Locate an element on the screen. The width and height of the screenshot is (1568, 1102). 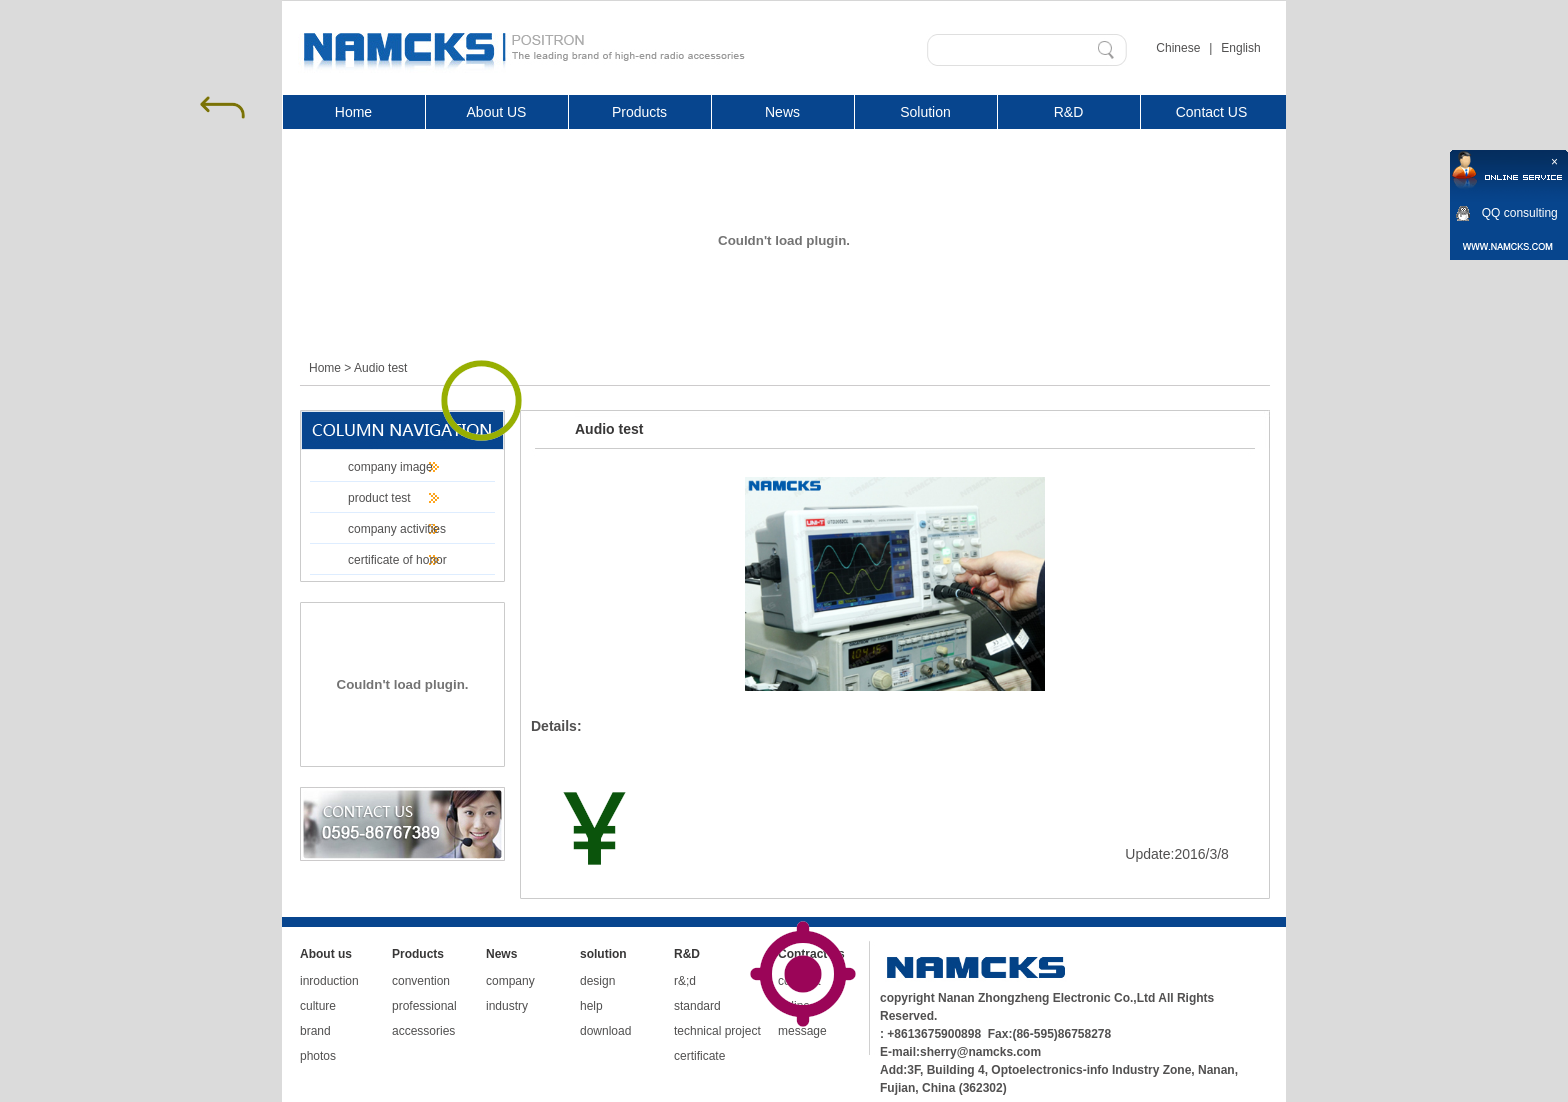
go back to the previous screen is located at coordinates (222, 107).